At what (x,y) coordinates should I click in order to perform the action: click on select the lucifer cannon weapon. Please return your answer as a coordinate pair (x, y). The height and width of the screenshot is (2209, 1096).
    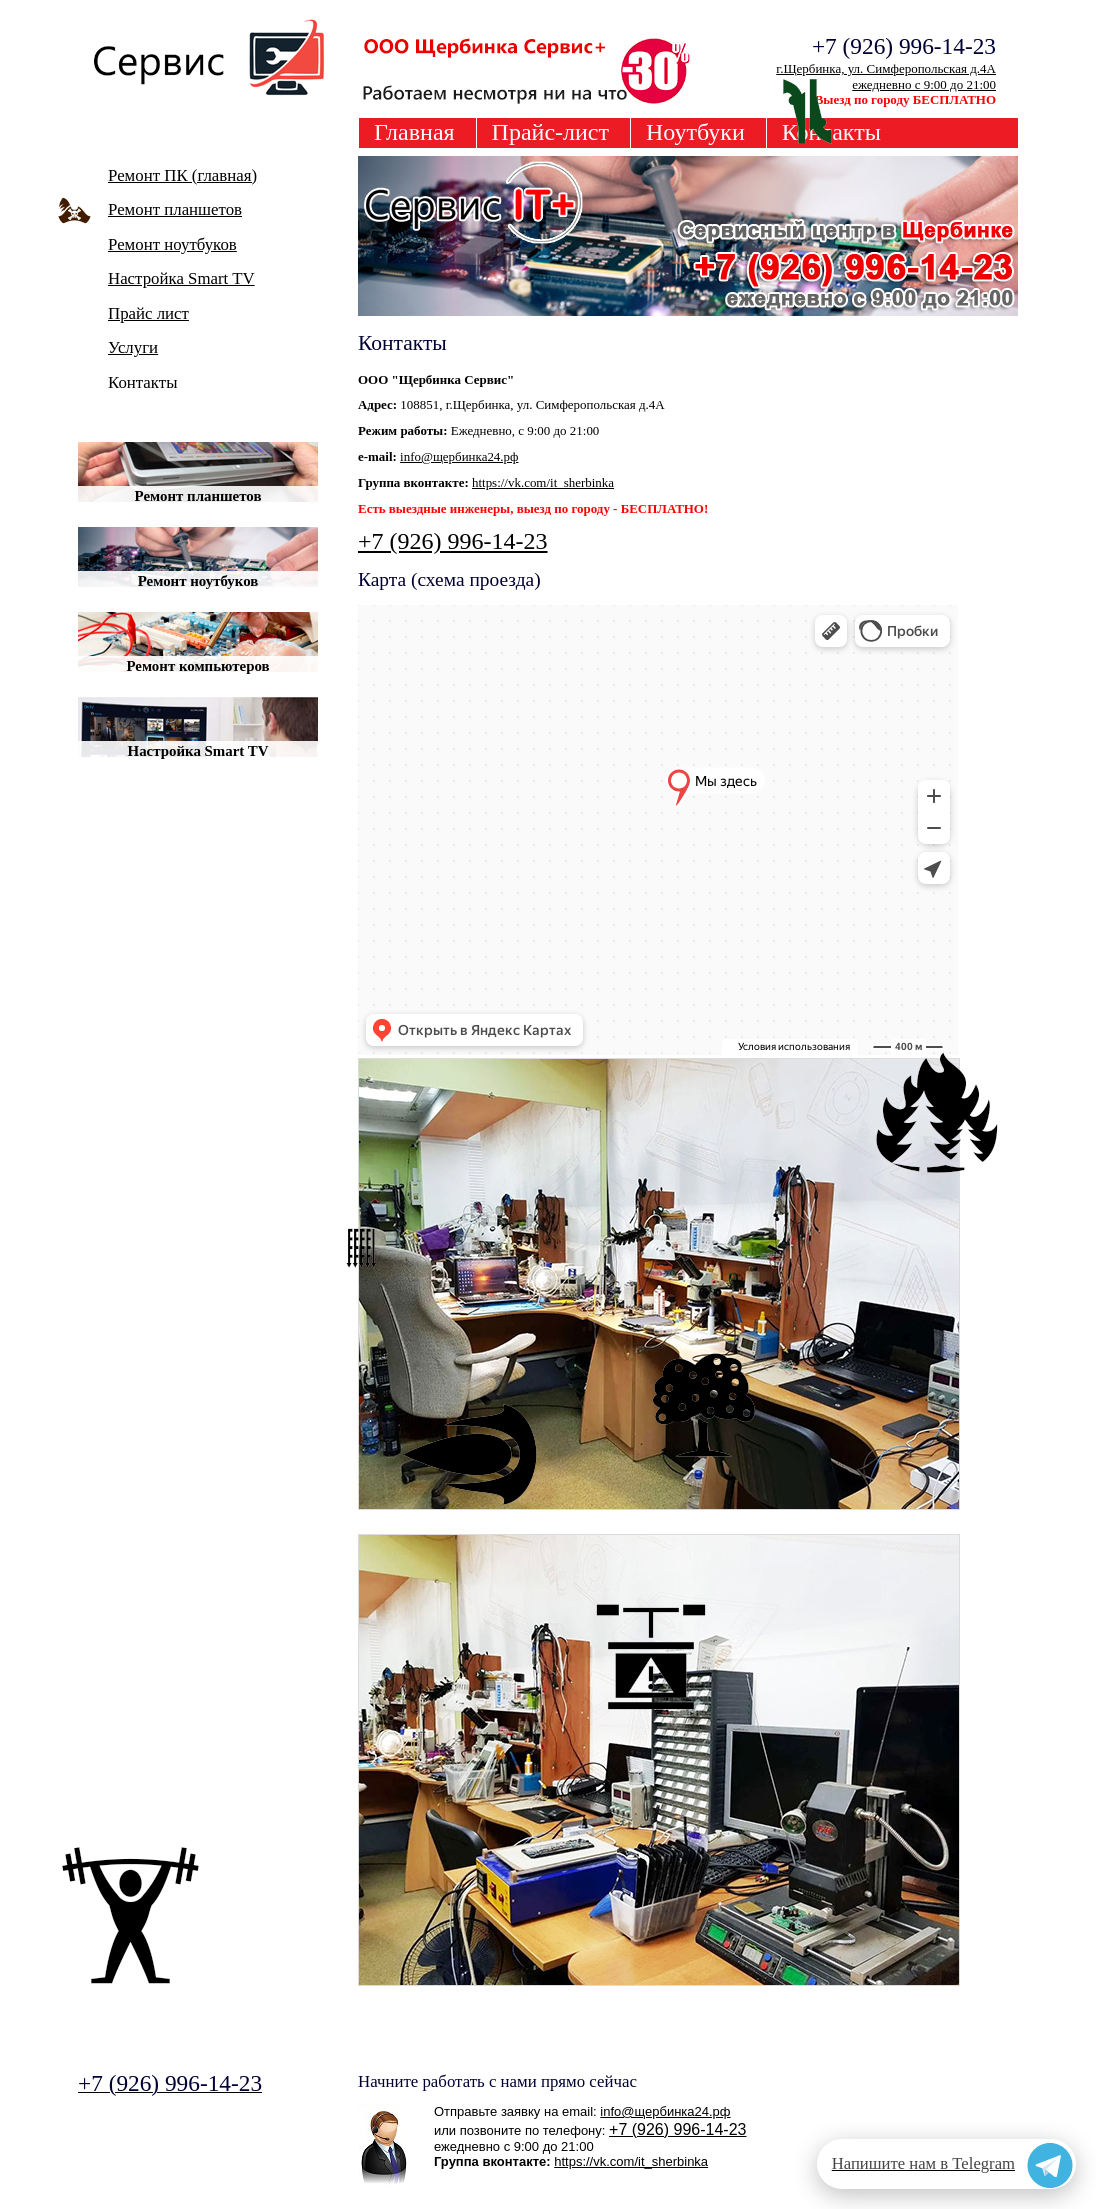
    Looking at the image, I should click on (469, 1454).